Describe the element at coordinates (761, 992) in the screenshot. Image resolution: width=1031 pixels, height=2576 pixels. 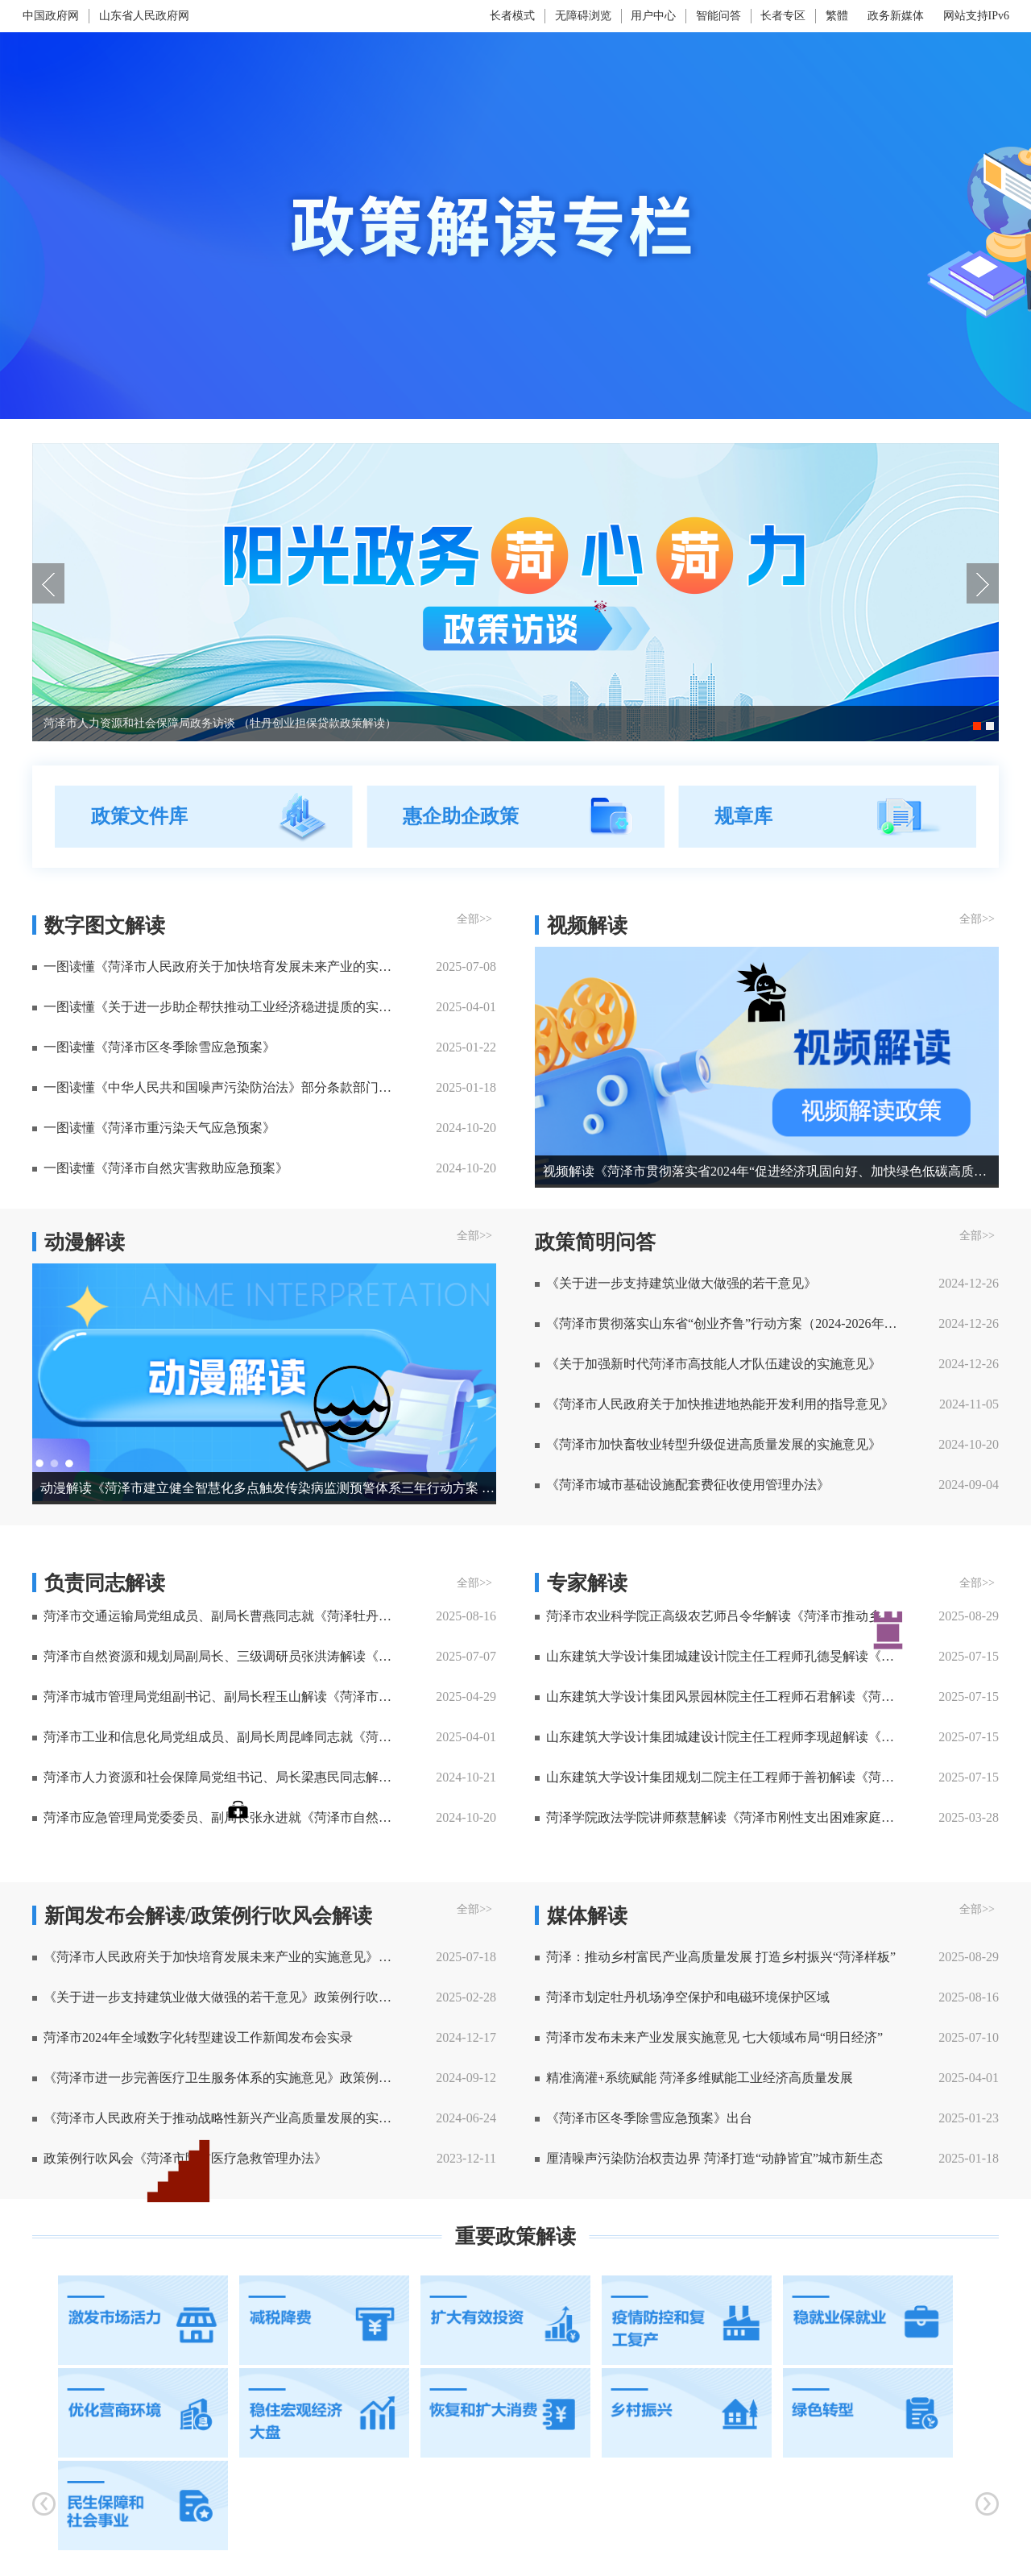
I see `indicates distraction or loss of focus` at that location.